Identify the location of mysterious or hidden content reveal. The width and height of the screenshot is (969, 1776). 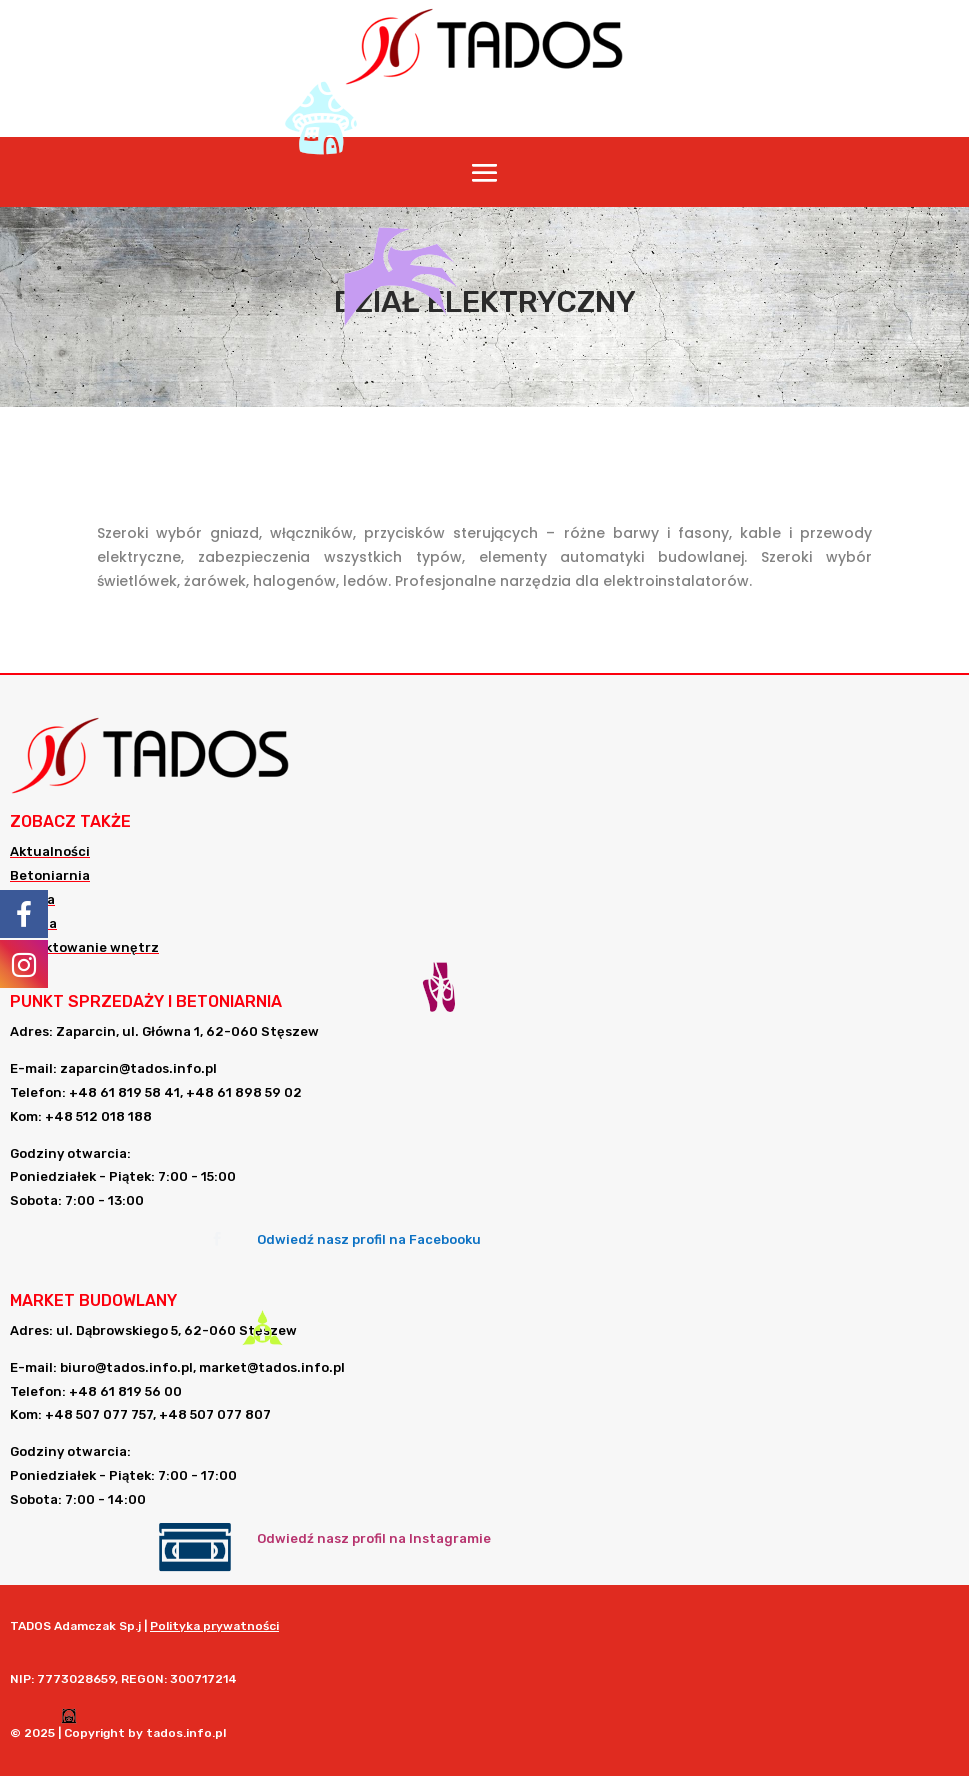
(69, 1716).